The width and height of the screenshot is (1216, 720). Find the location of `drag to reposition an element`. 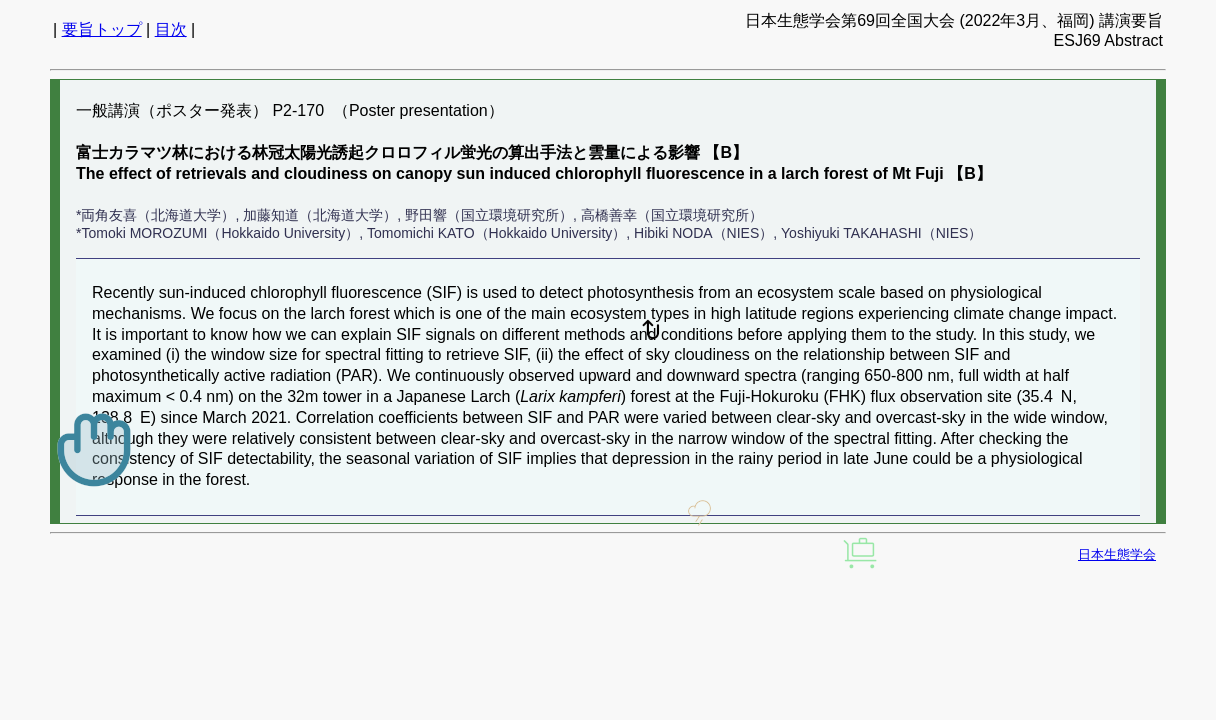

drag to reposition an element is located at coordinates (94, 440).